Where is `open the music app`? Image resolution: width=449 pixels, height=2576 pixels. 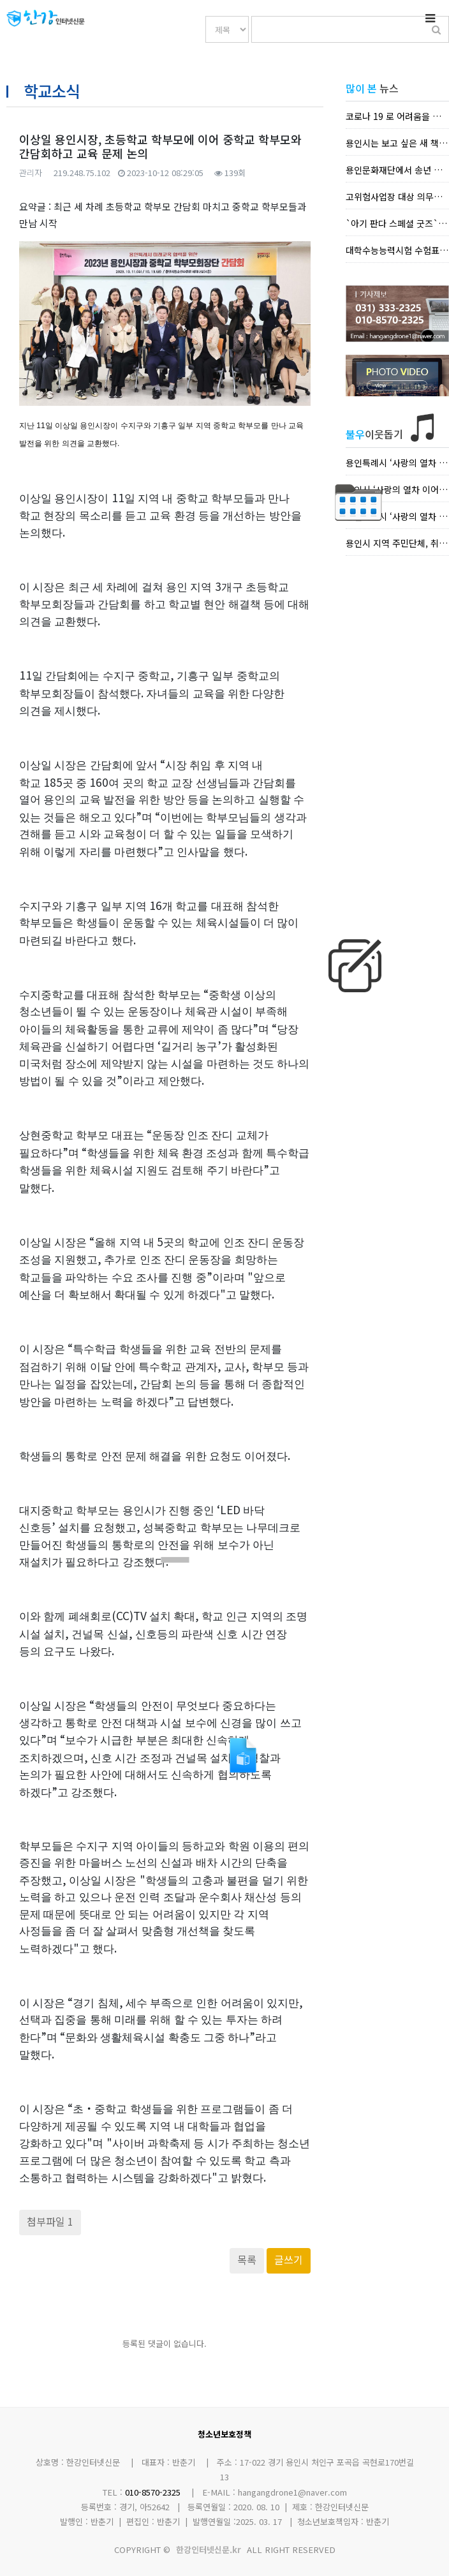
open the music app is located at coordinates (422, 428).